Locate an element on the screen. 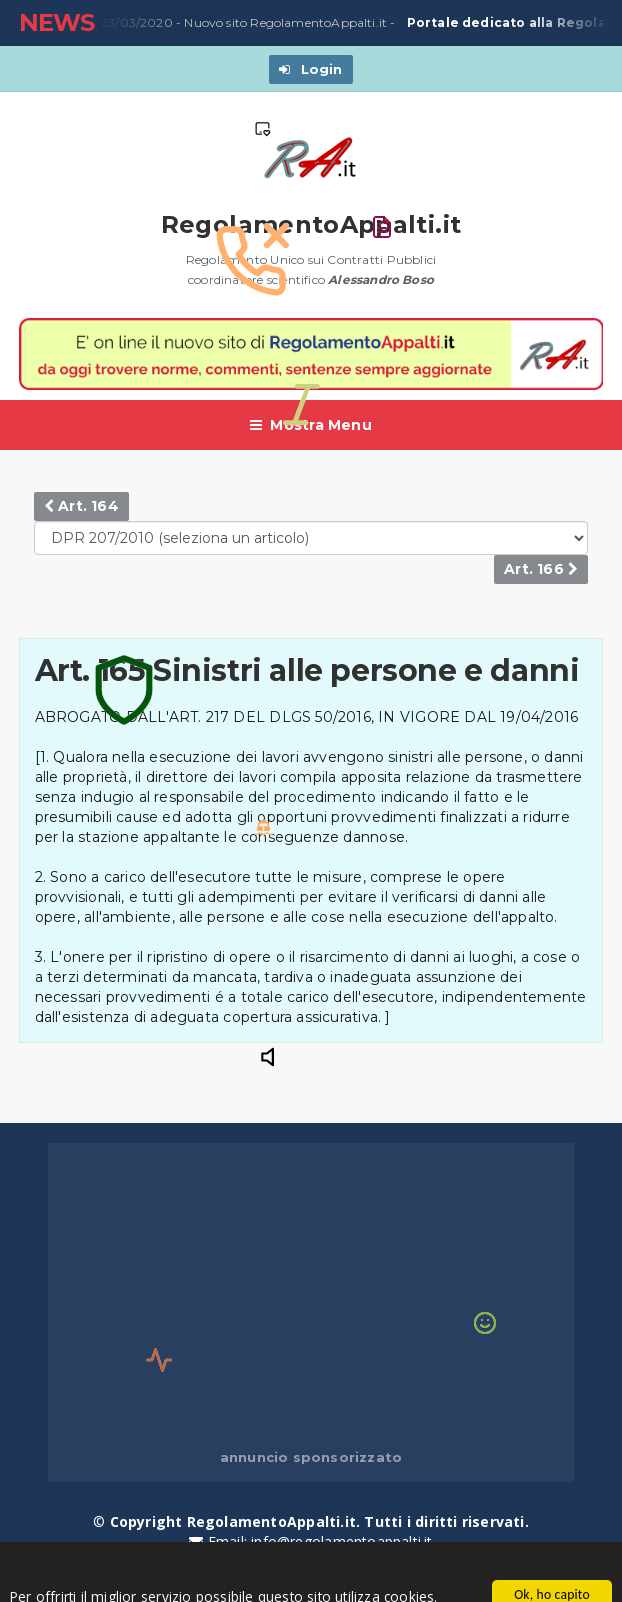 Image resolution: width=622 pixels, height=1602 pixels. adjust volume settings is located at coordinates (274, 1057).